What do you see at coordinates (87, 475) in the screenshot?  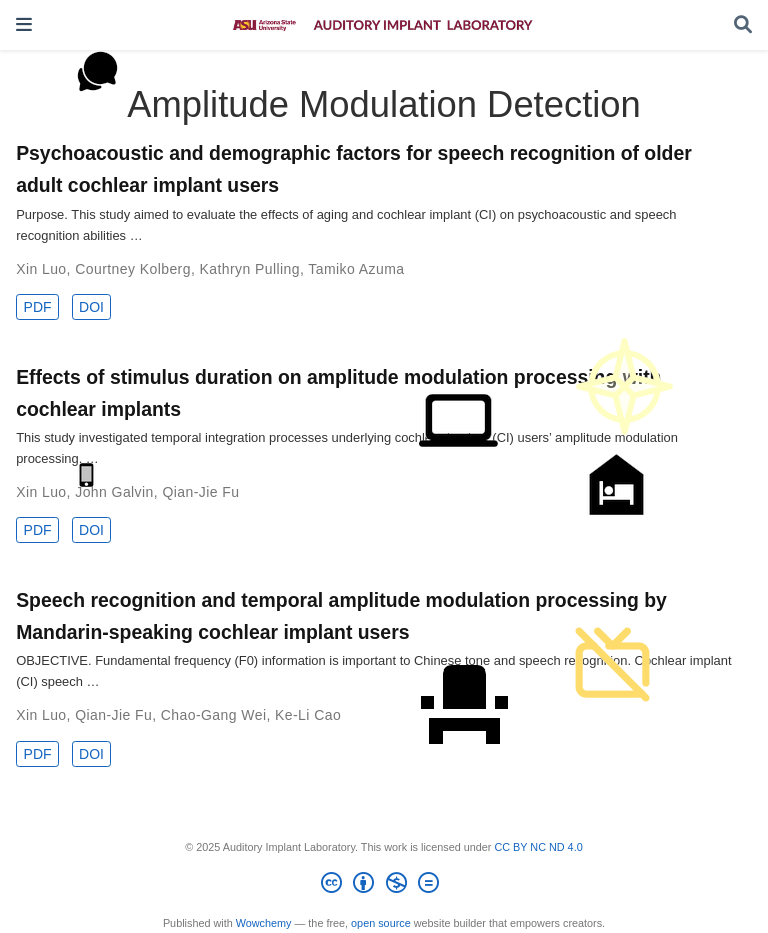 I see `indicates mobile device or smartphone` at bounding box center [87, 475].